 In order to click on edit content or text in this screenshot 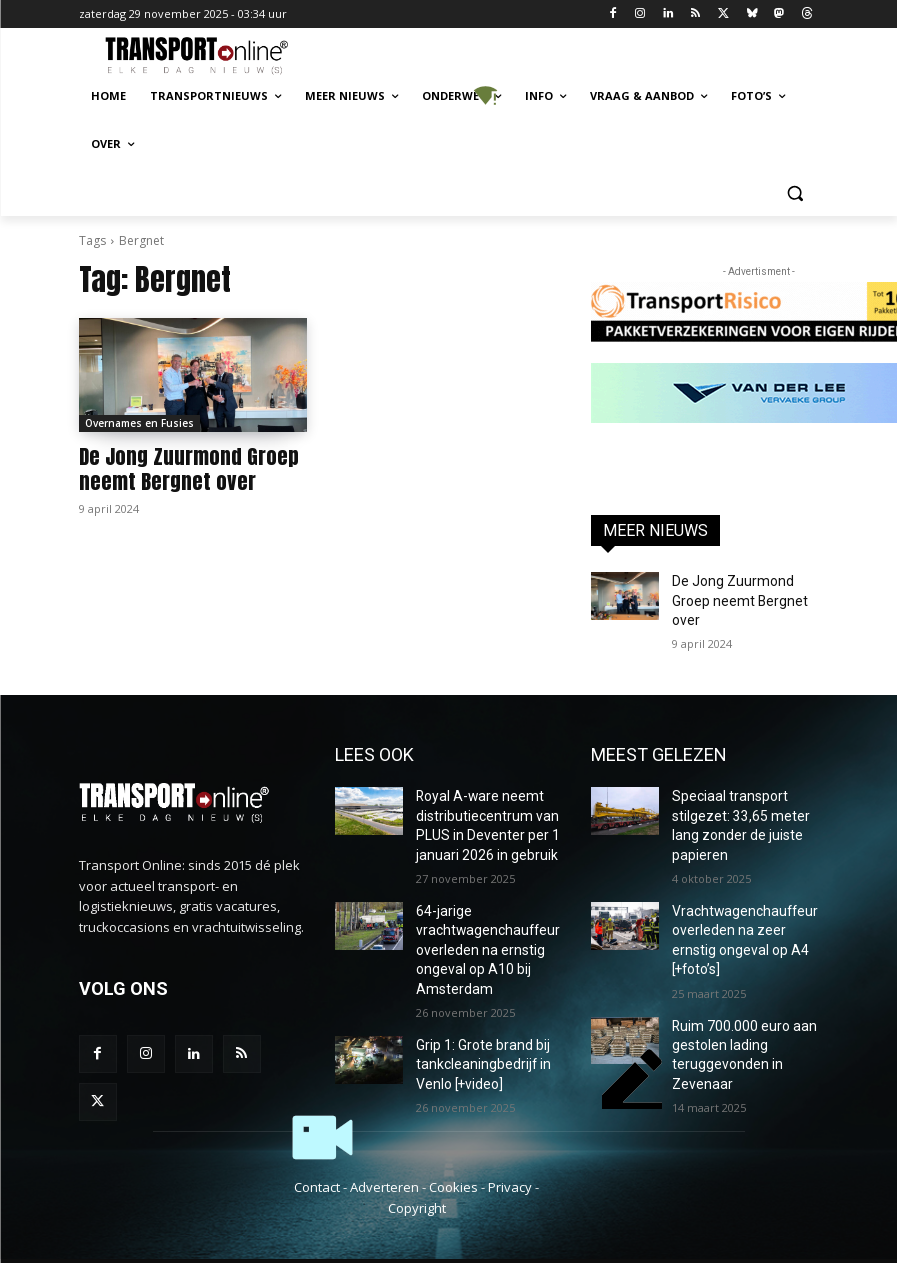, I will do `click(632, 1079)`.